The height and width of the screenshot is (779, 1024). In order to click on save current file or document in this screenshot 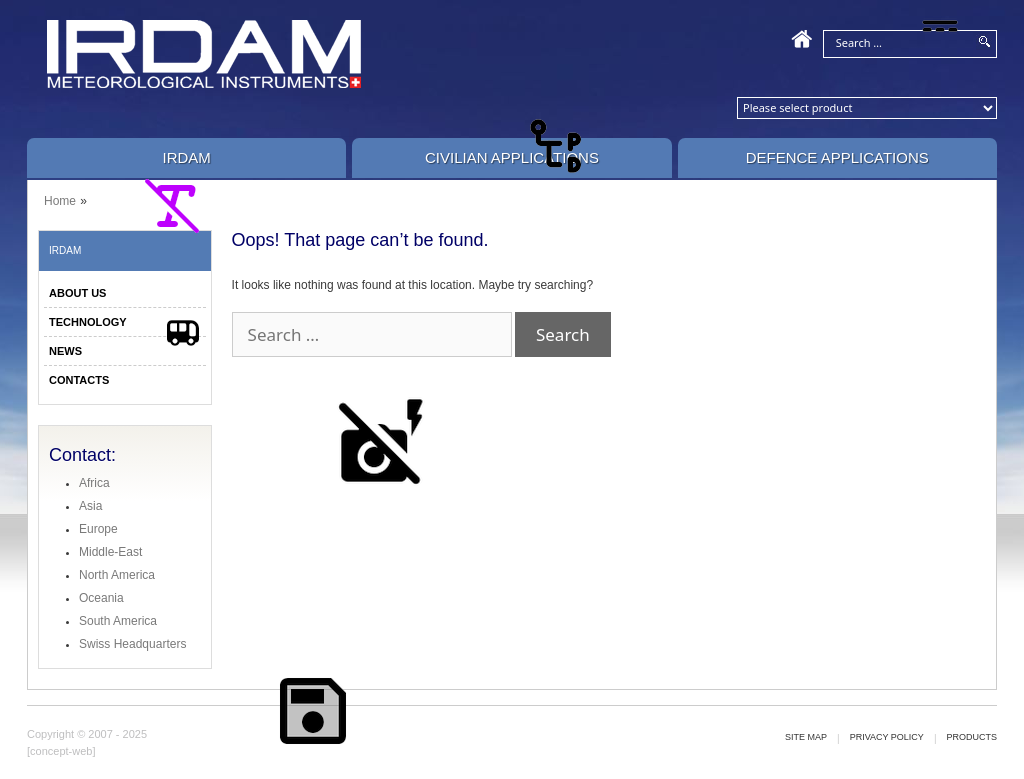, I will do `click(313, 711)`.